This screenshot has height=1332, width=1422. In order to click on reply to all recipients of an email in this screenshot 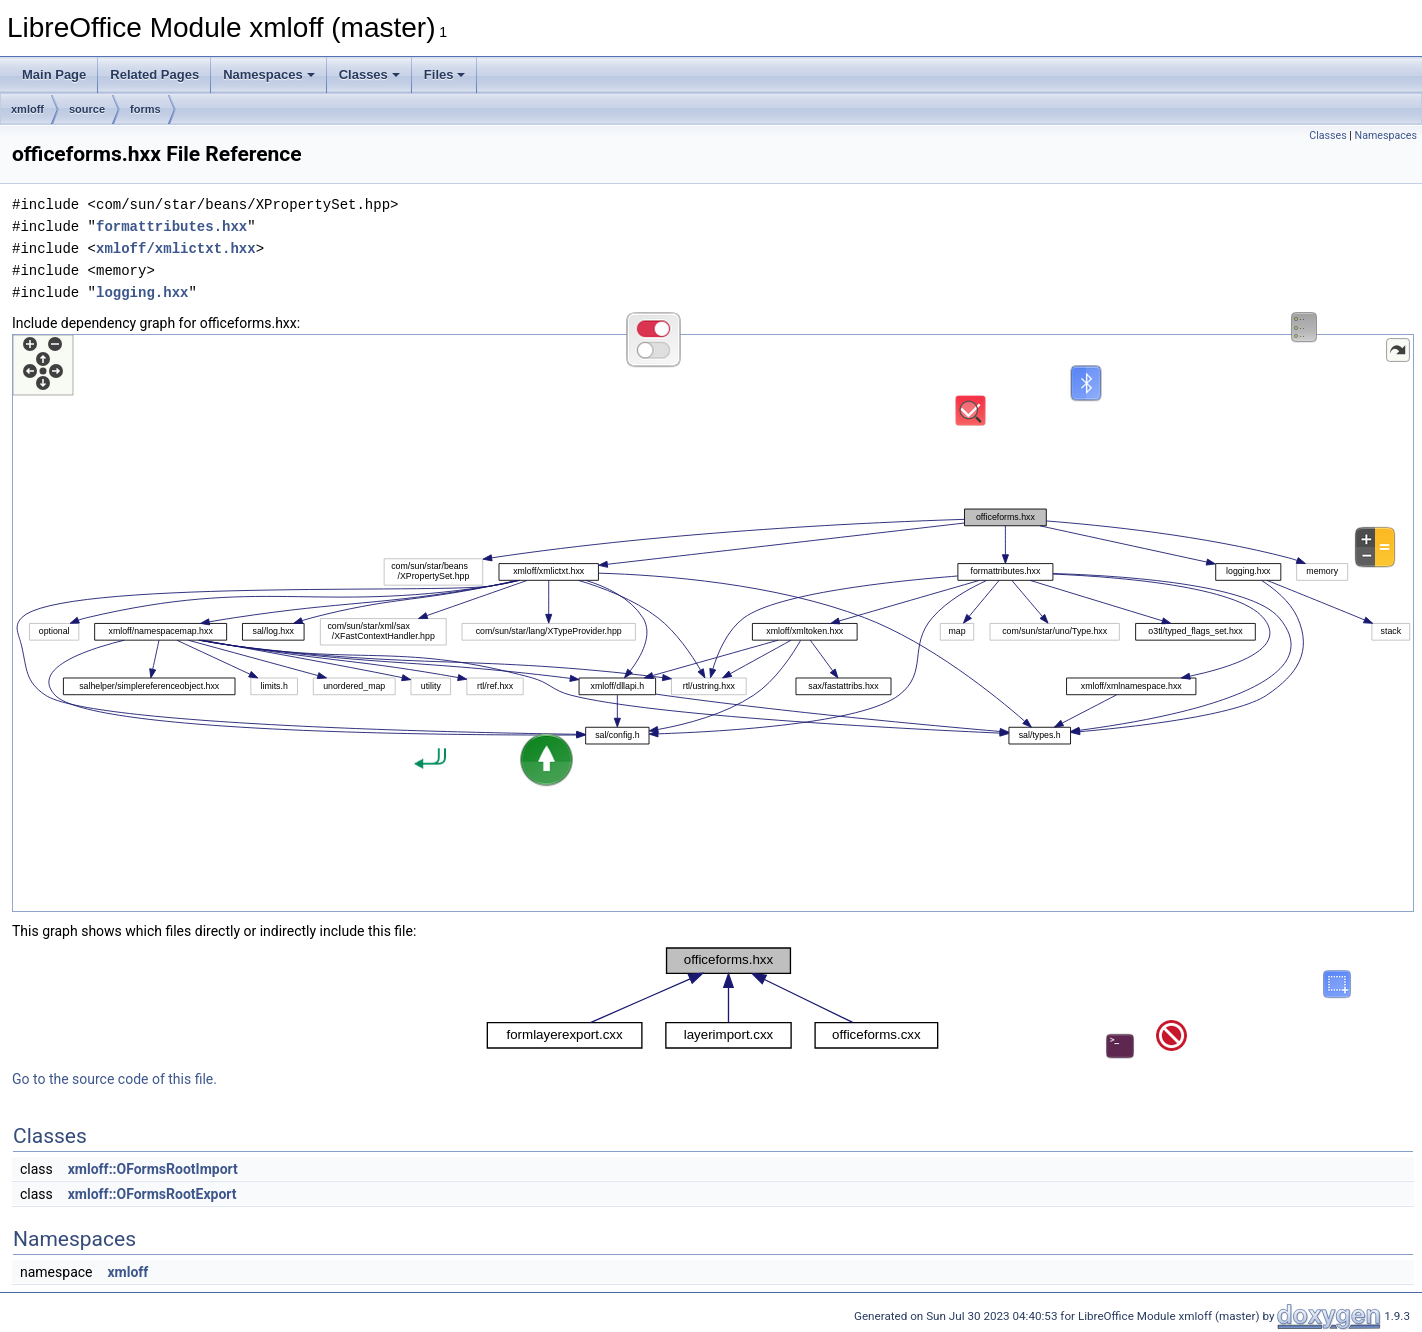, I will do `click(429, 756)`.